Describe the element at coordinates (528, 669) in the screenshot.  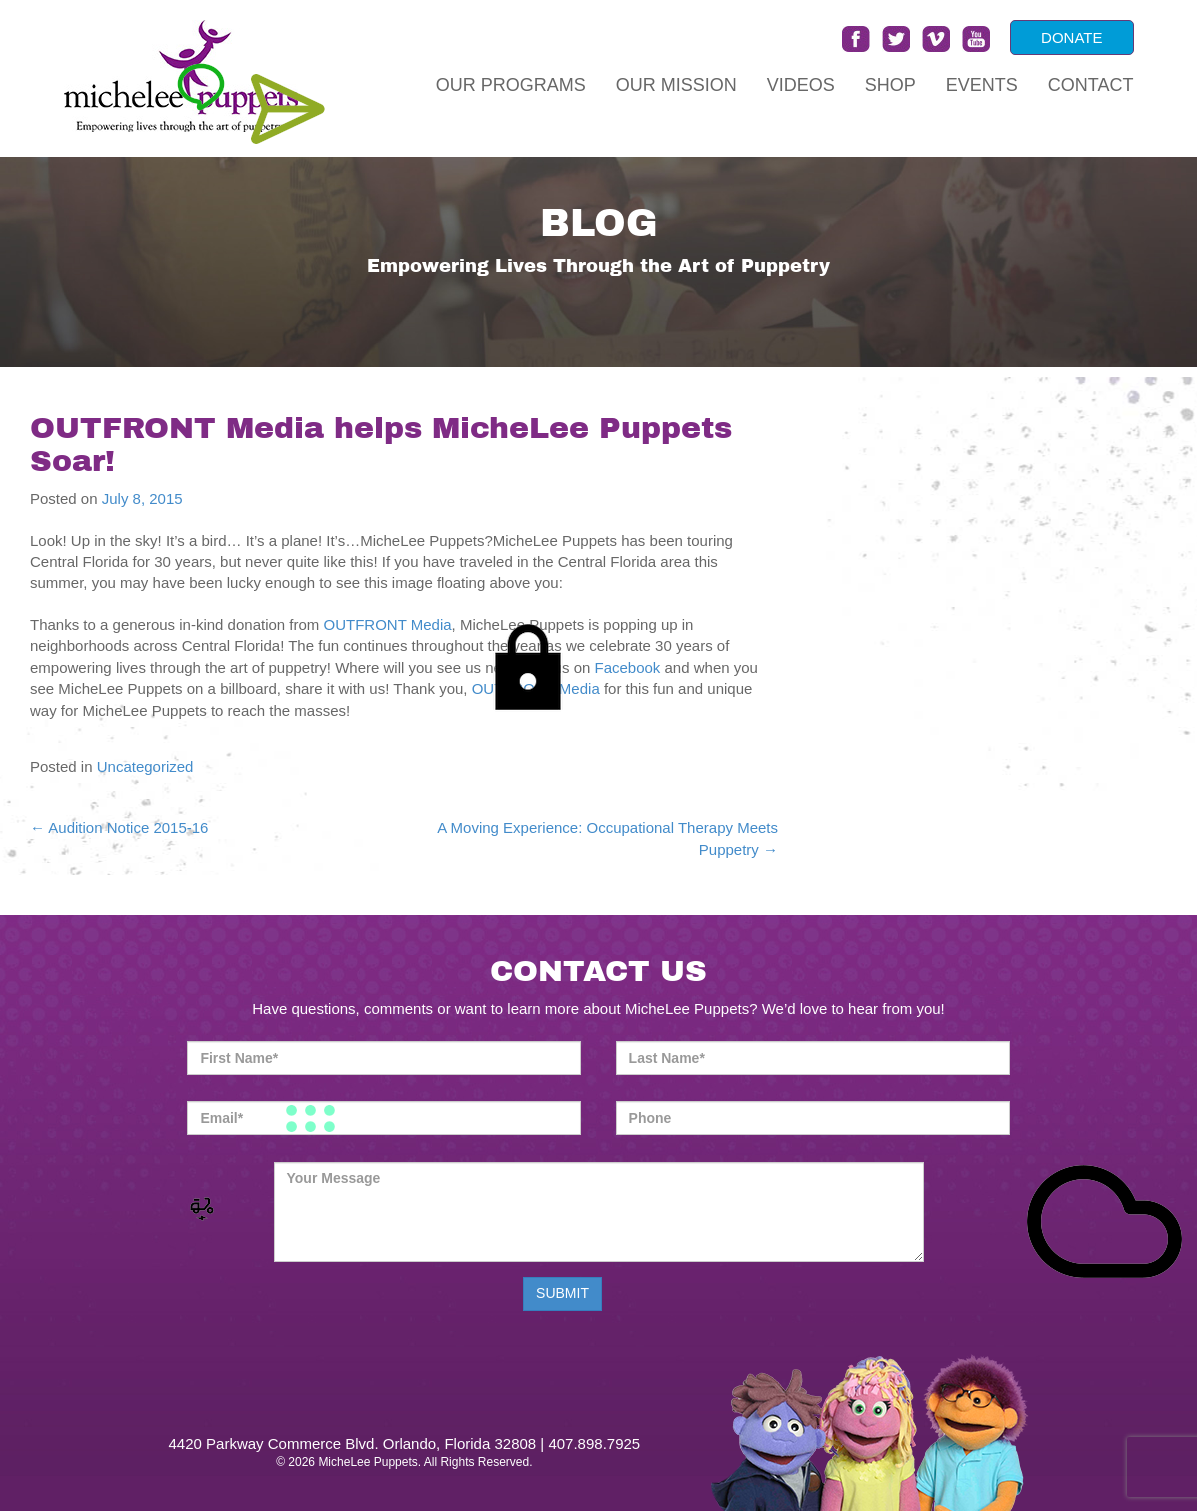
I see `lock or secure this item` at that location.